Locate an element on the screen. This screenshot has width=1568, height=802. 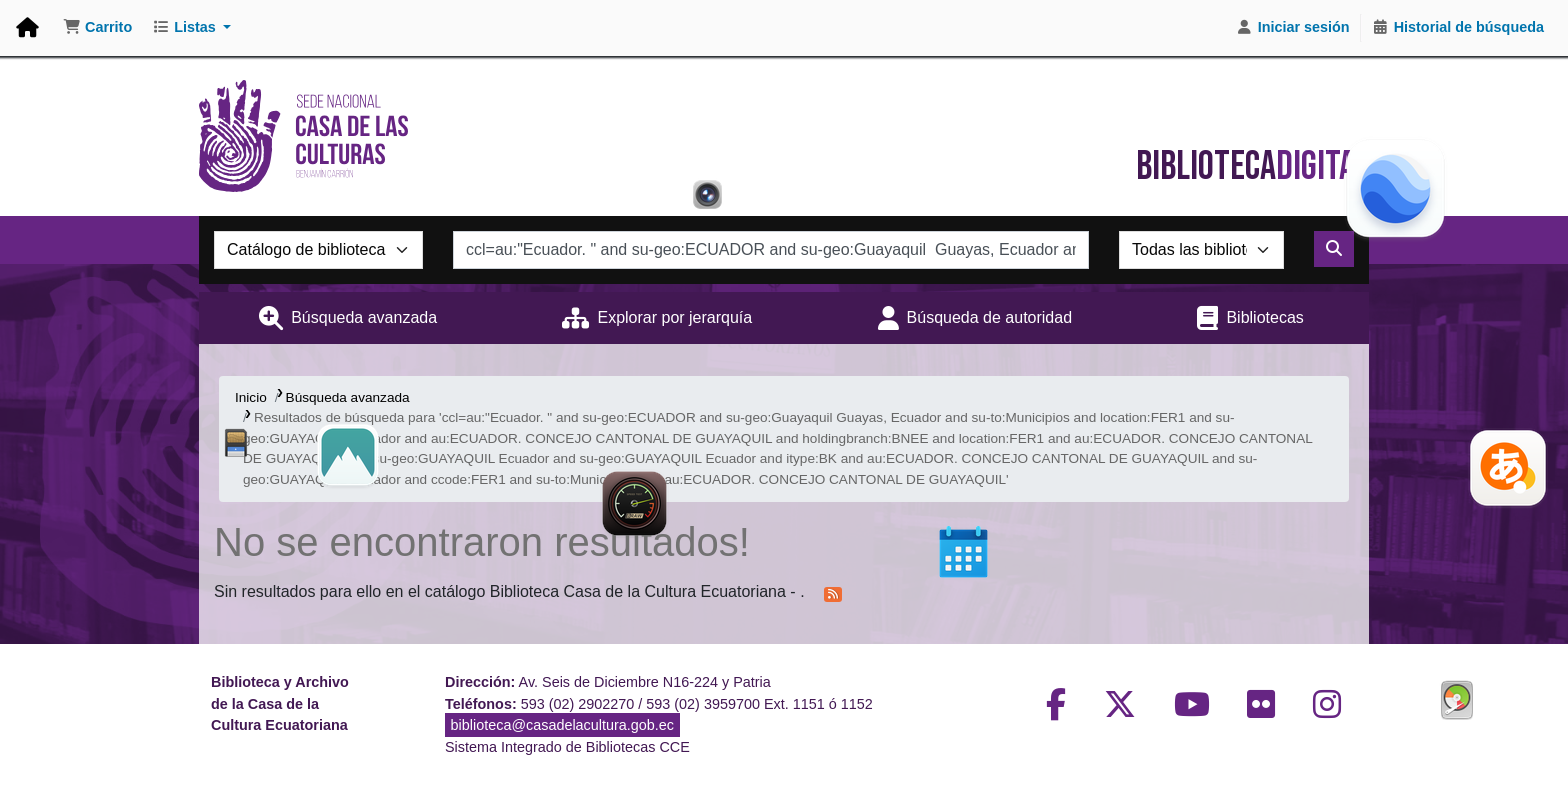
launch blackmagic raw speed test application is located at coordinates (634, 503).